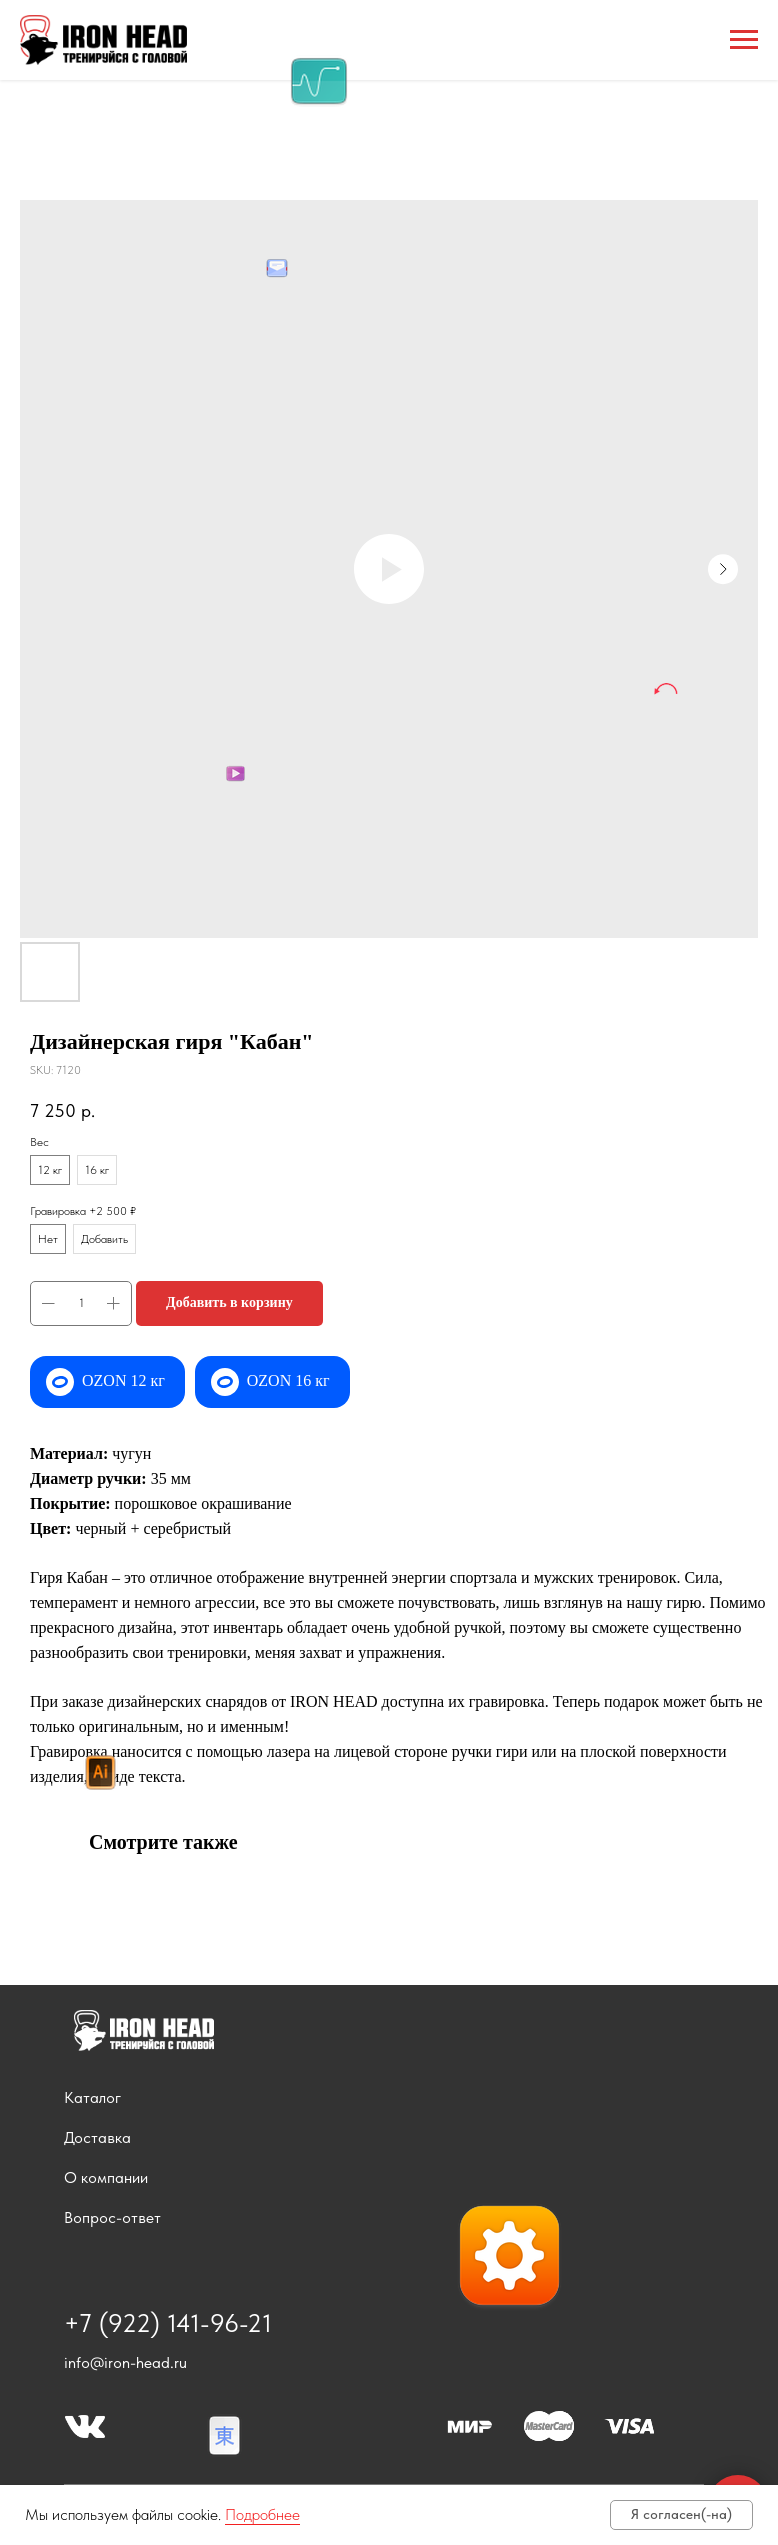 This screenshot has width=778, height=2545. What do you see at coordinates (224, 2435) in the screenshot?
I see `launch the GNOME Mahjongg game` at bounding box center [224, 2435].